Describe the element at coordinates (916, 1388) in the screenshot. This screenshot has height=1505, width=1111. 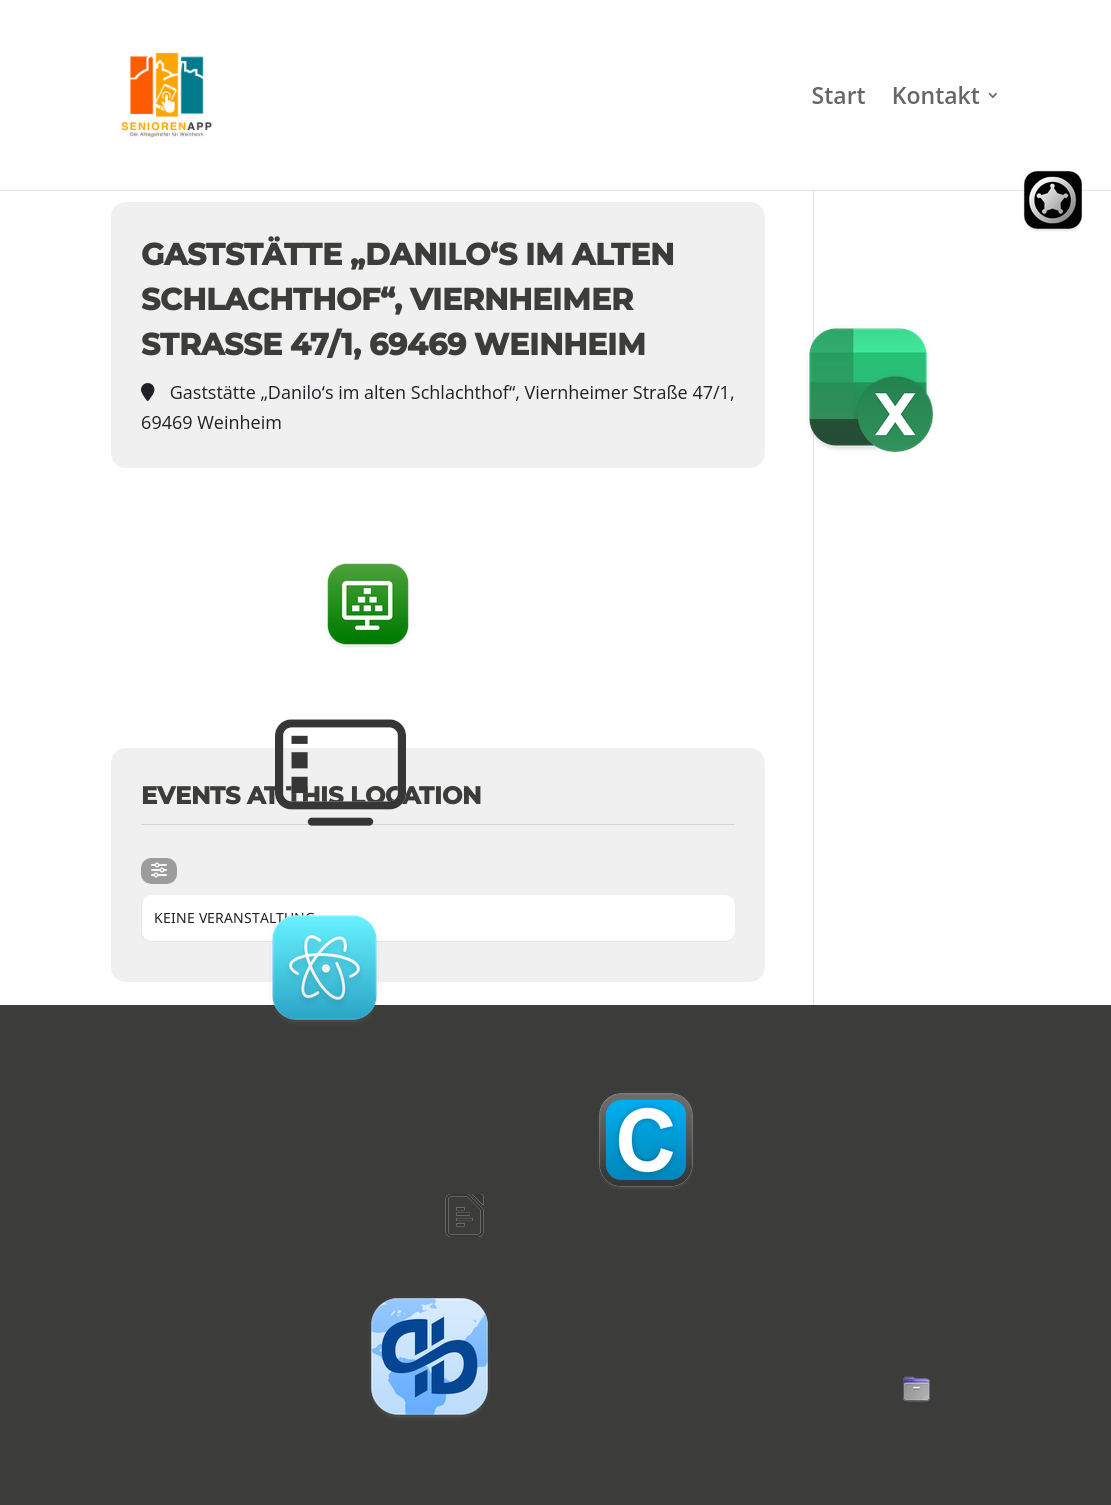
I see `open file manager application` at that location.